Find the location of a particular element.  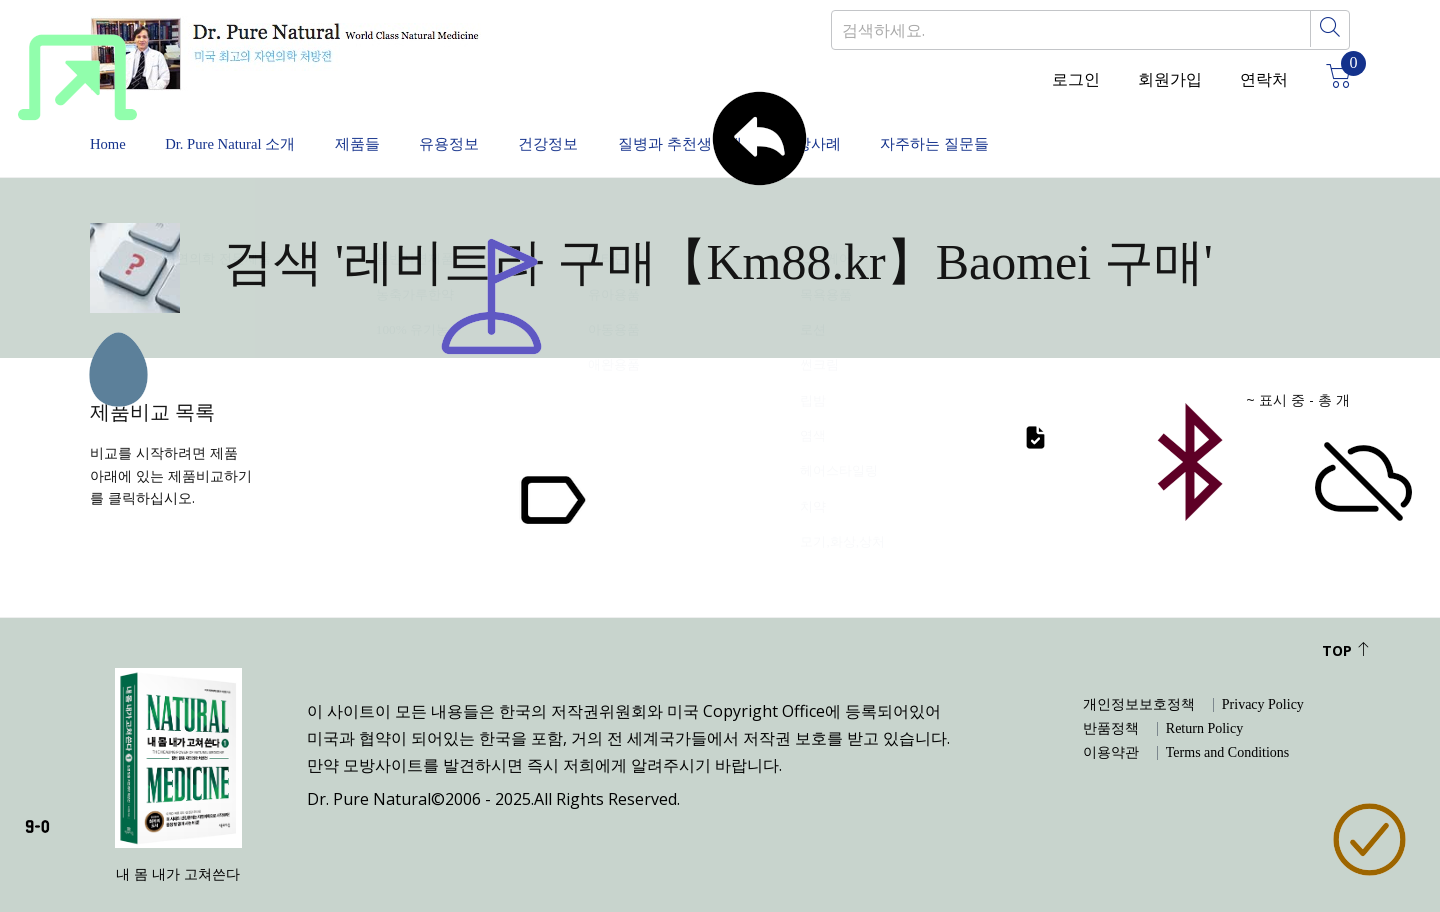

indicates cloud storage is unavailable is located at coordinates (1363, 481).